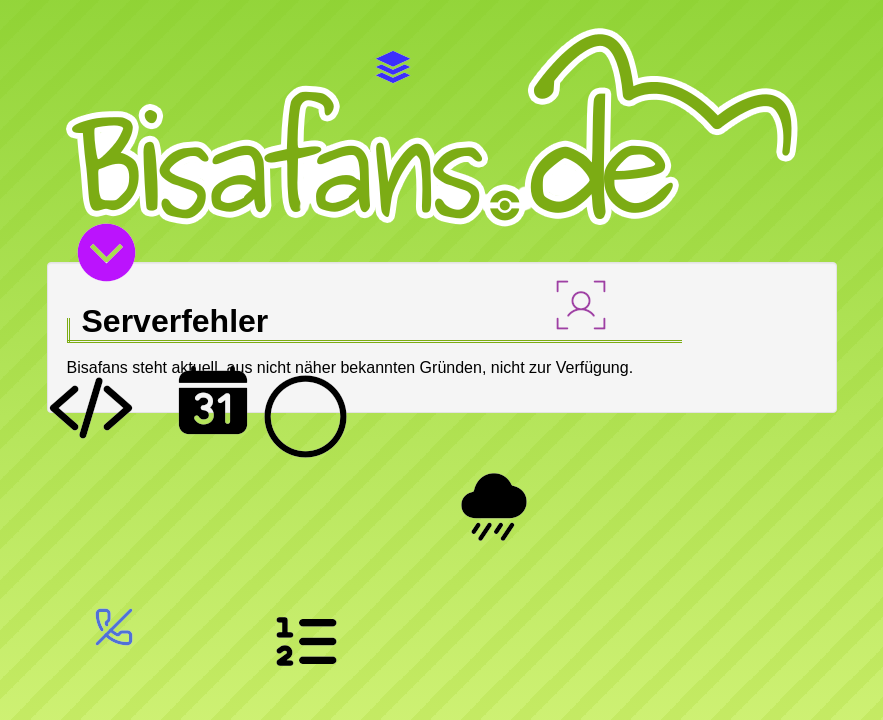 The width and height of the screenshot is (883, 720). What do you see at coordinates (494, 507) in the screenshot?
I see `indicates rainy weather conditions` at bounding box center [494, 507].